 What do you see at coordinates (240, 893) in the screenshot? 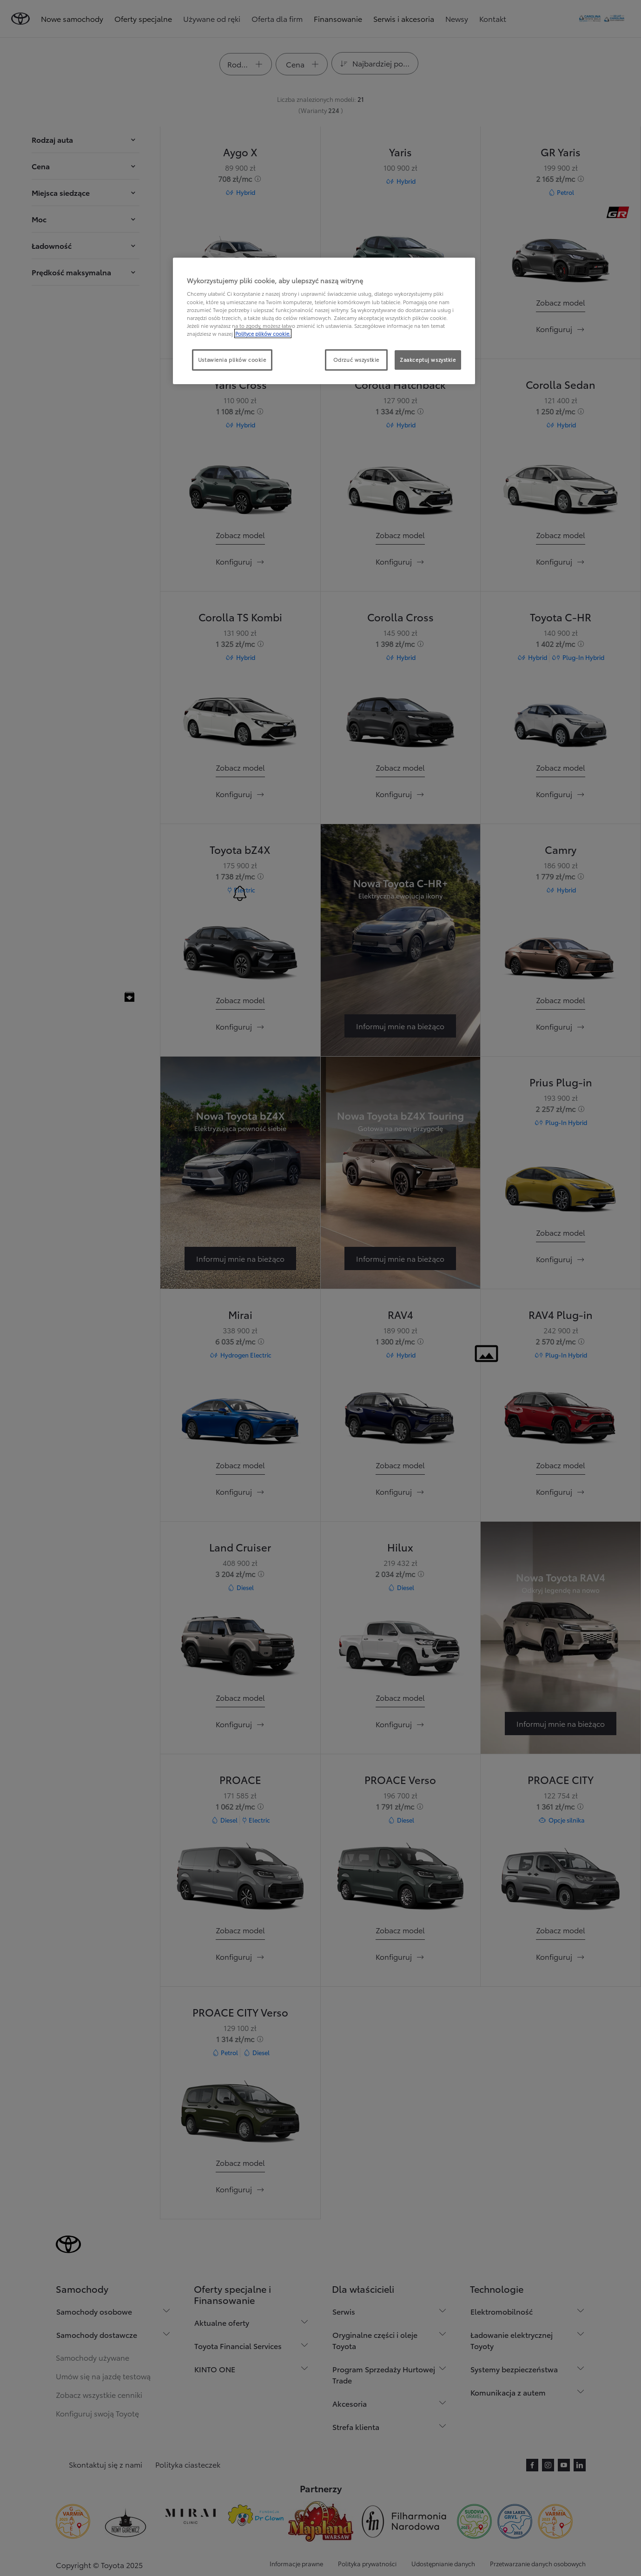
I see `view your notifications` at bounding box center [240, 893].